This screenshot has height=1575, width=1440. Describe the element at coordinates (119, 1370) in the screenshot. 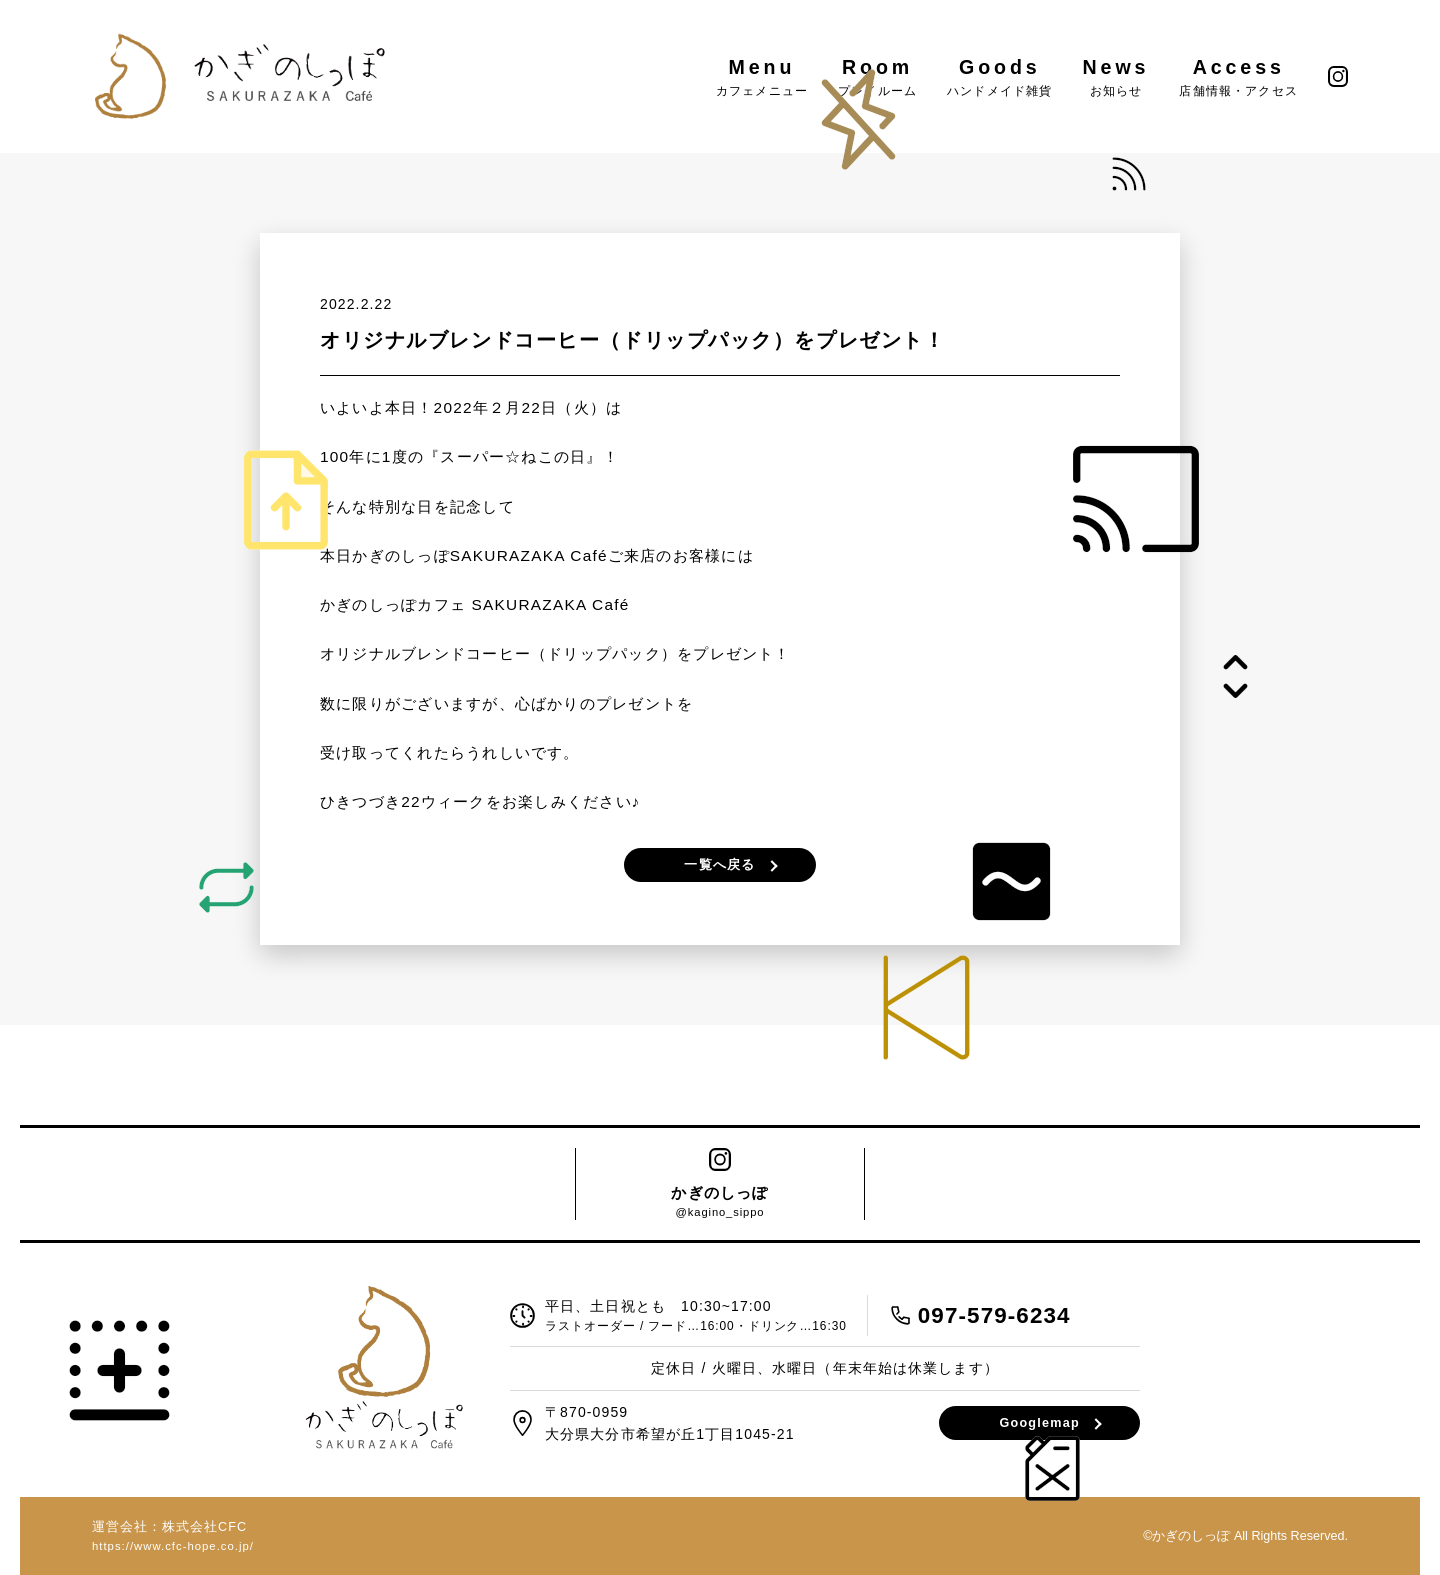

I see `add a bottom border to selected cells or elements` at that location.